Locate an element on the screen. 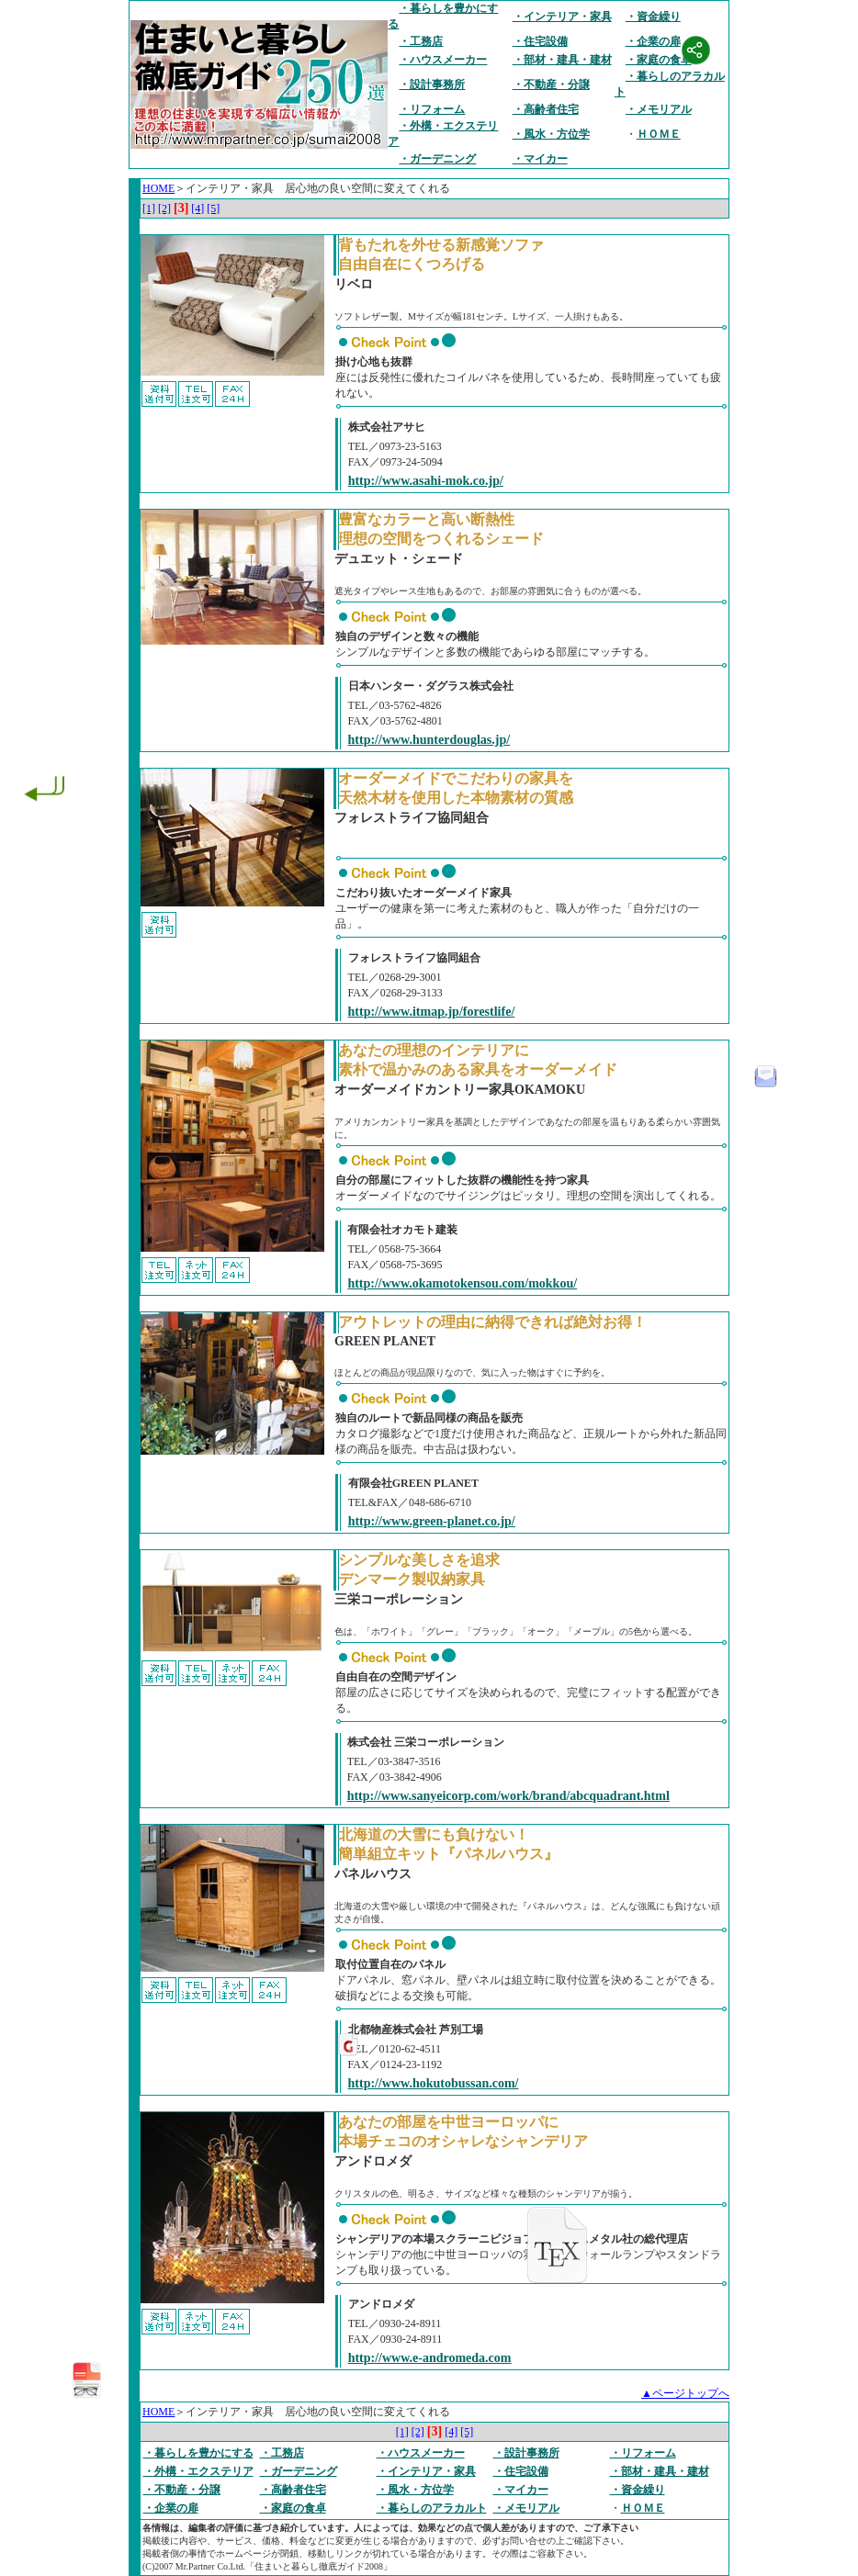  a LaTeX or TeX document file is located at coordinates (557, 2244).